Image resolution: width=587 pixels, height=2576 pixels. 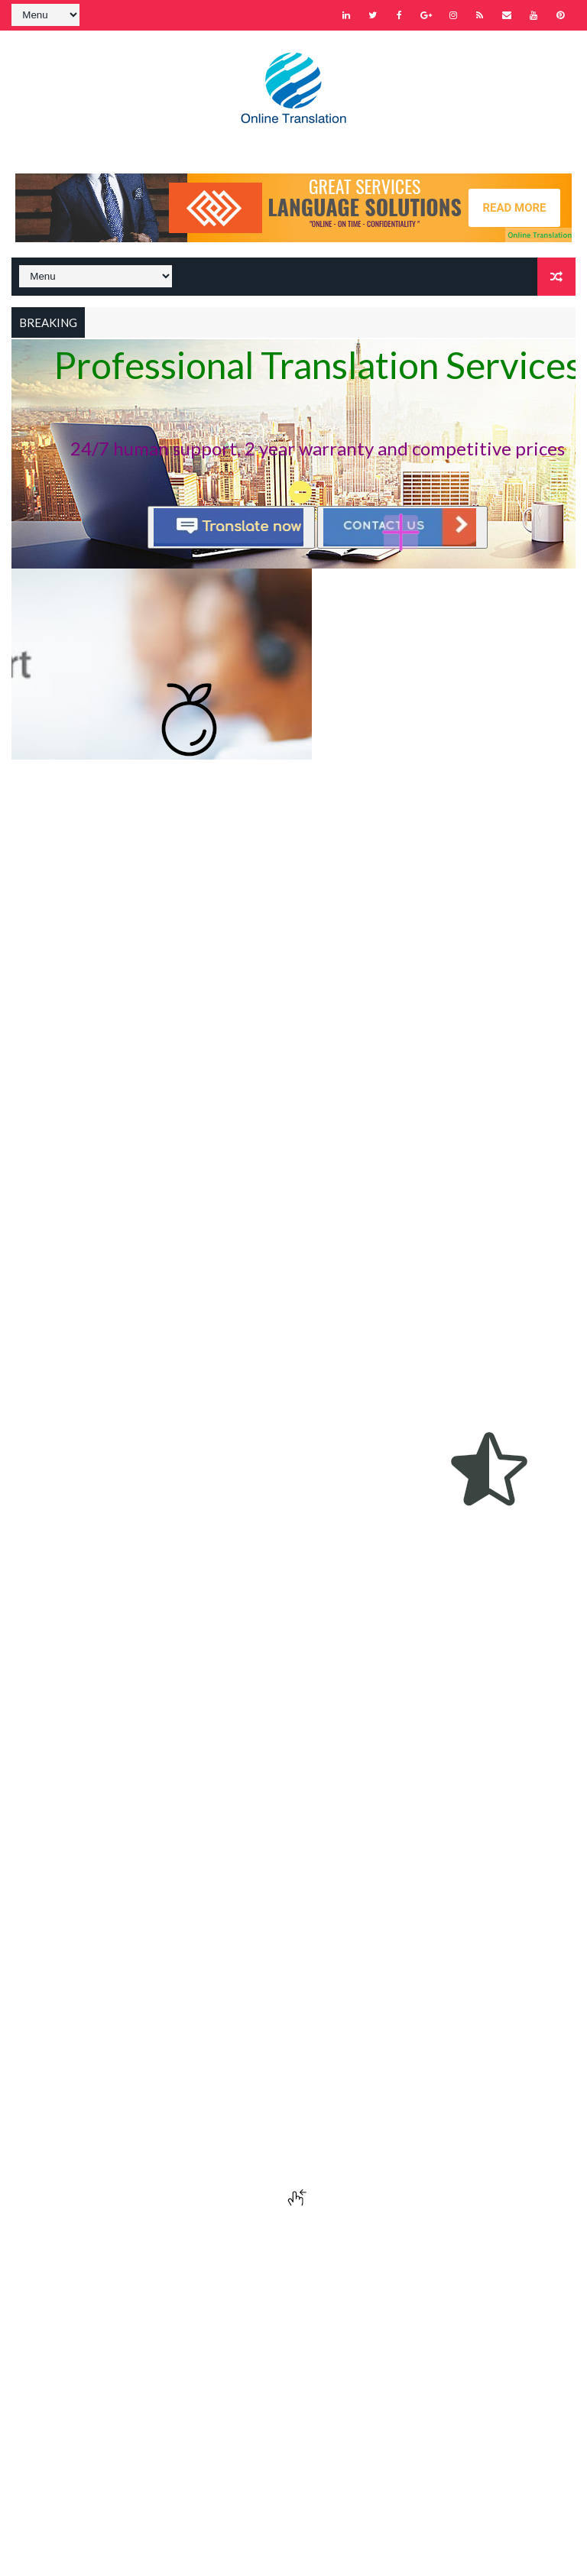 What do you see at coordinates (300, 492) in the screenshot?
I see `remove an item from a list` at bounding box center [300, 492].